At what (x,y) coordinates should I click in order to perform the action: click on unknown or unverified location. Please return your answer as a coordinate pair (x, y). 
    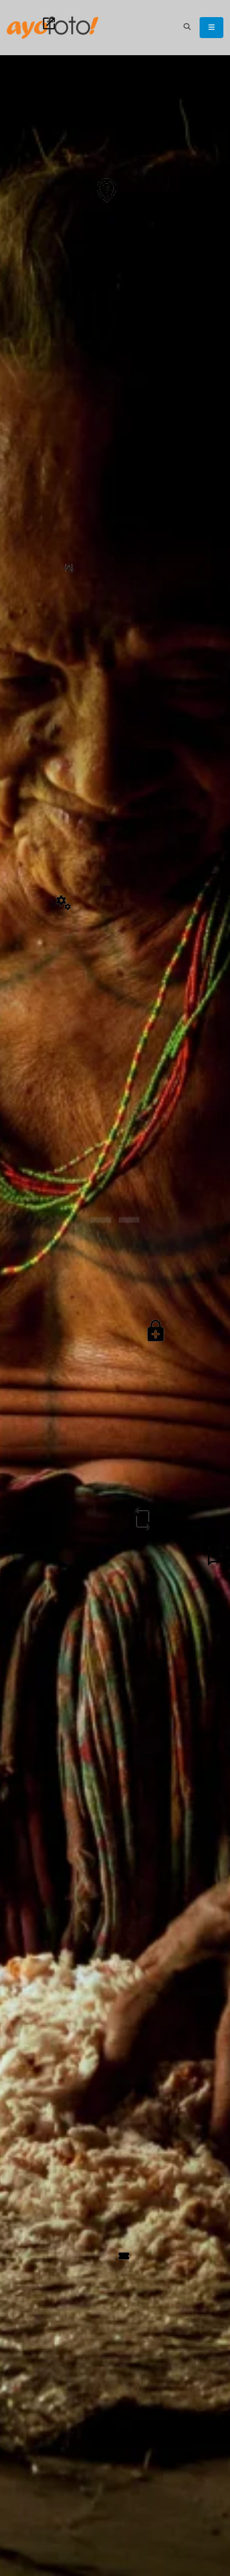
    Looking at the image, I should click on (107, 190).